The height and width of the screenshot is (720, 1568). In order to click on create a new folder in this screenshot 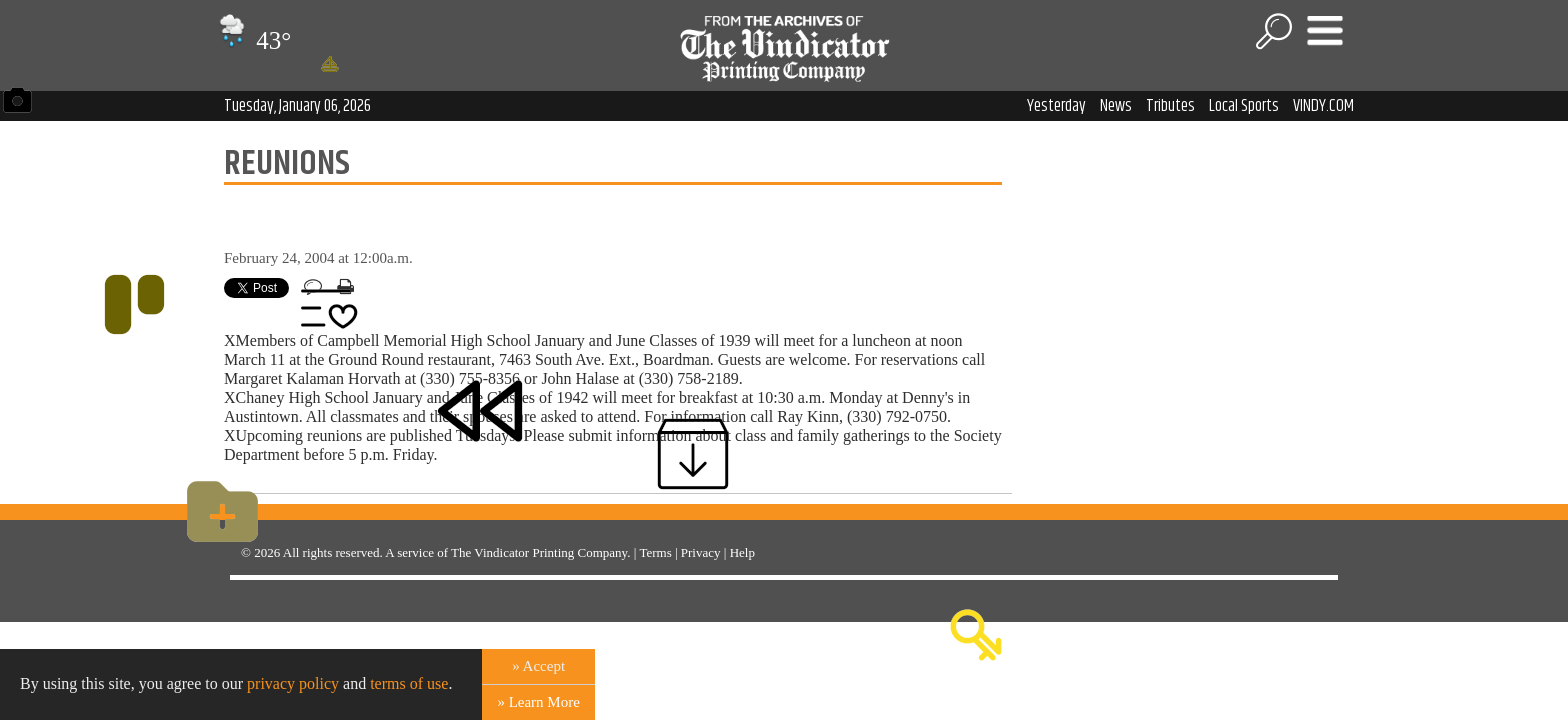, I will do `click(222, 511)`.